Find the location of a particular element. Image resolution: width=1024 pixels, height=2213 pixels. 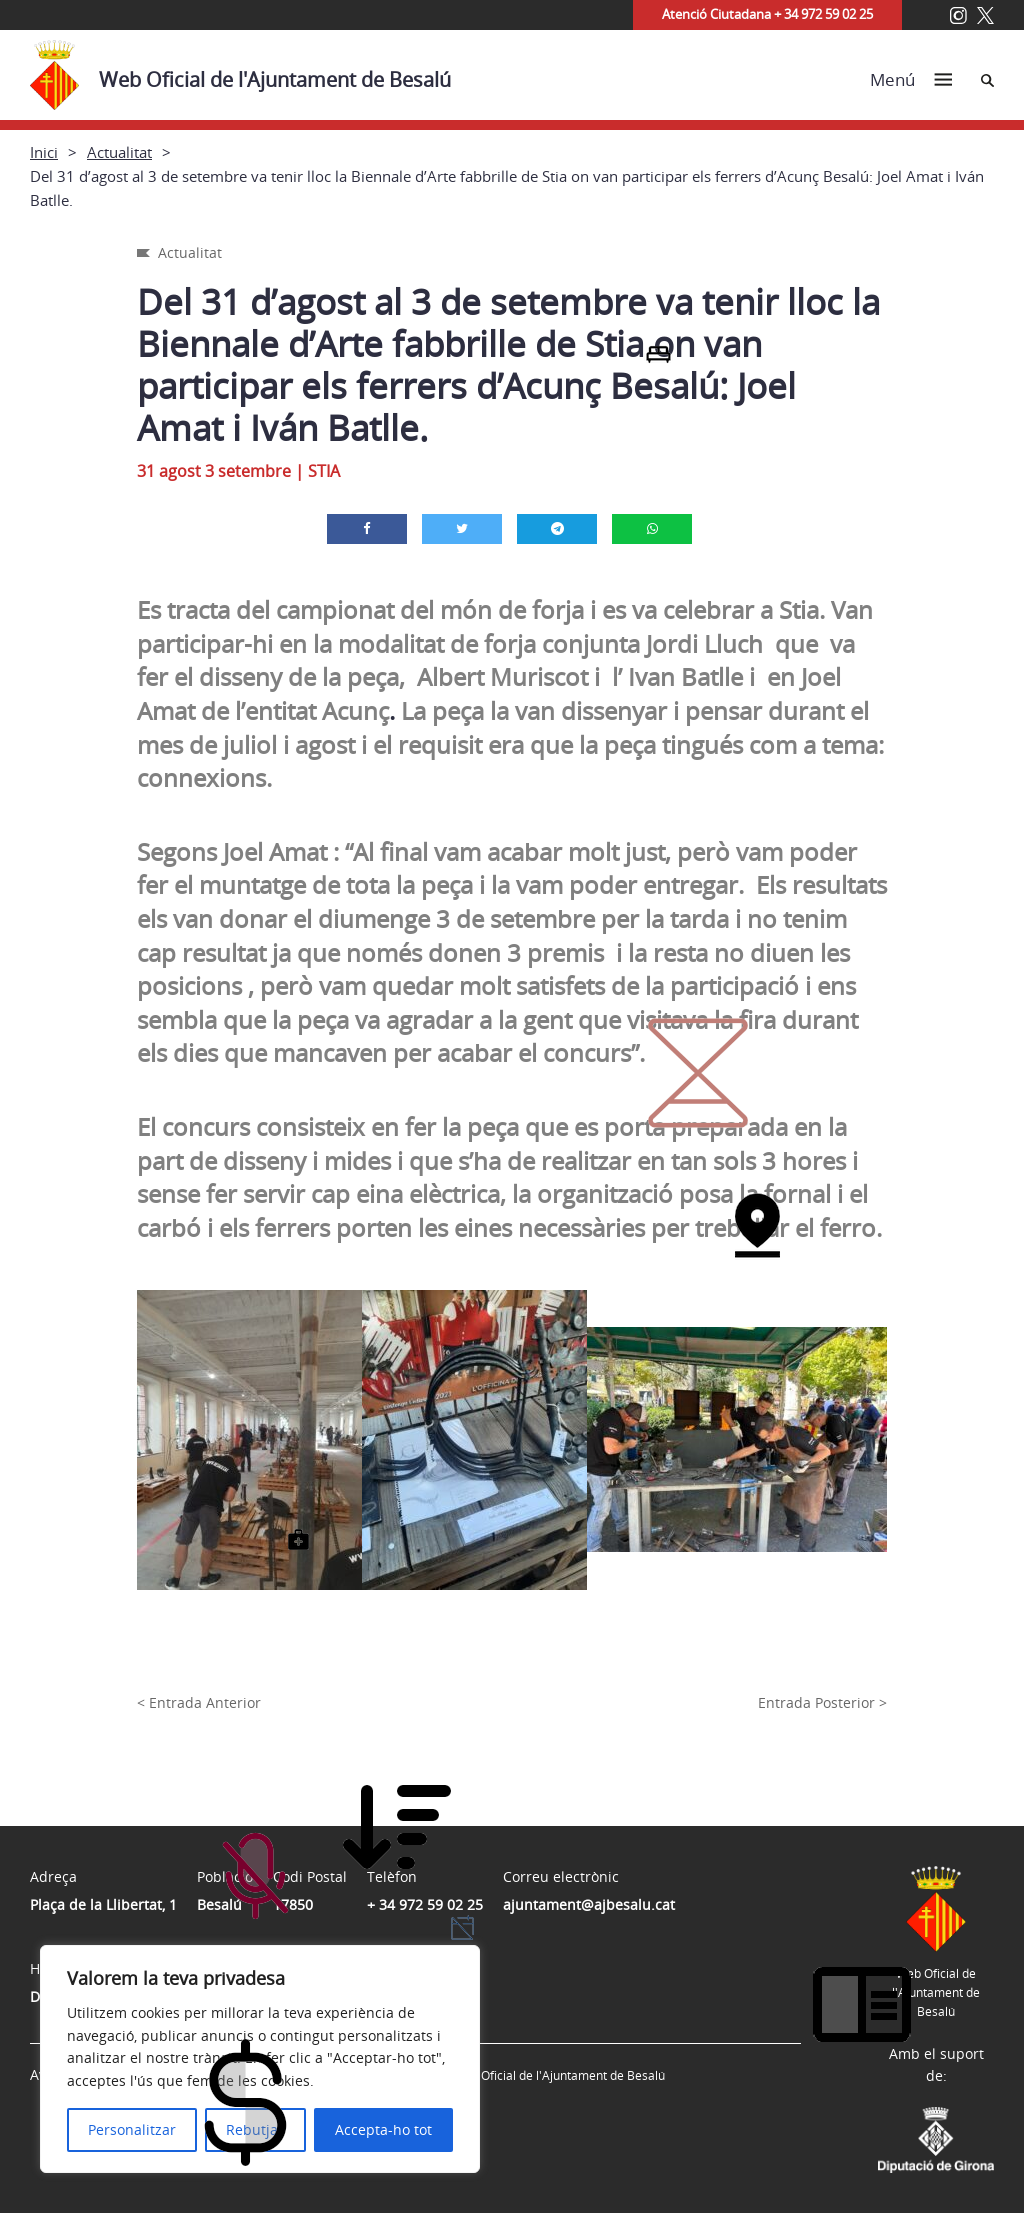

switch to reader mode for distraction-free reading is located at coordinates (862, 2002).